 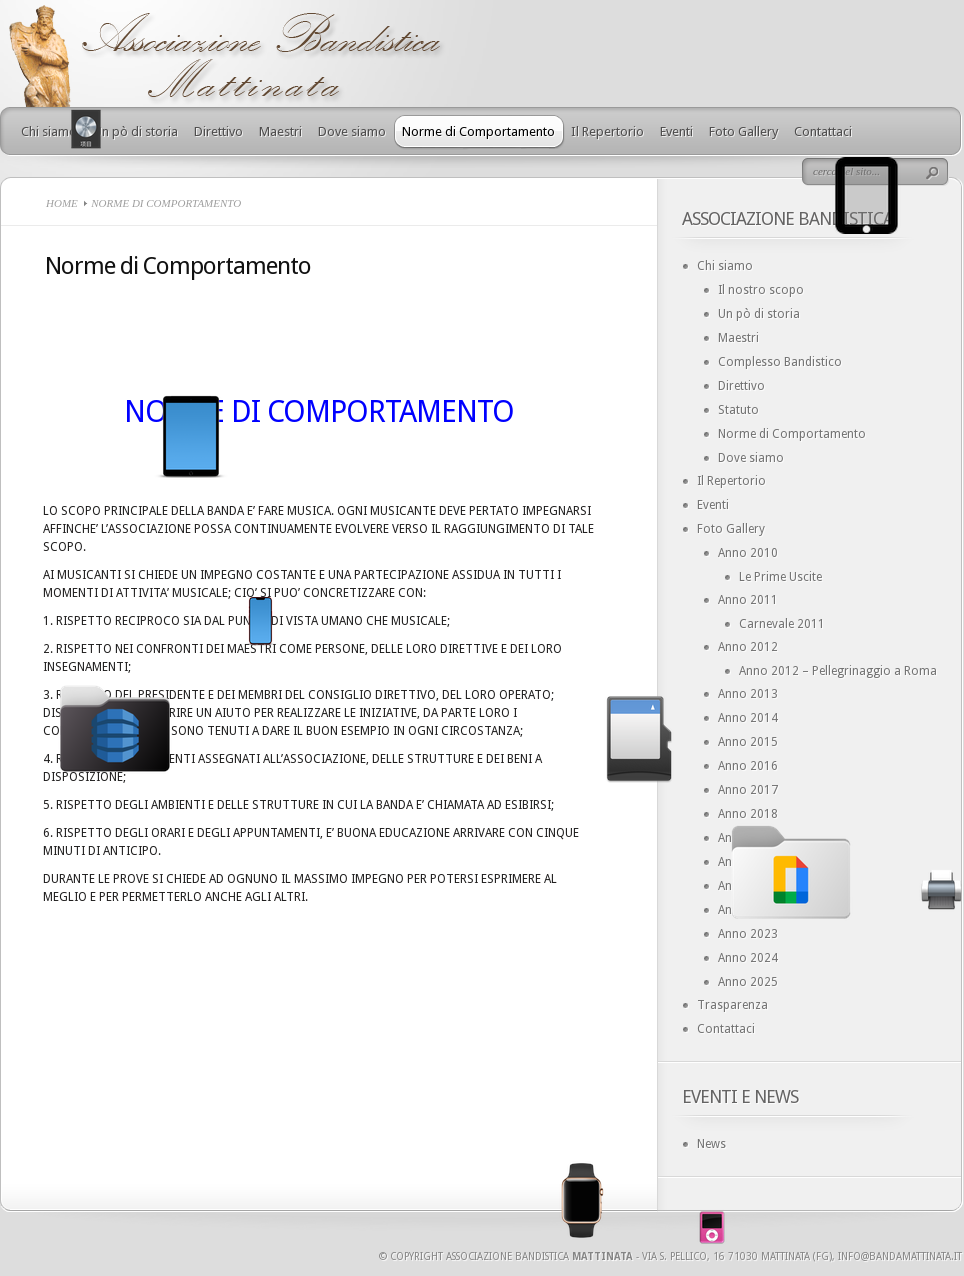 I want to click on iPad device with cellular connectivity, so click(x=191, y=437).